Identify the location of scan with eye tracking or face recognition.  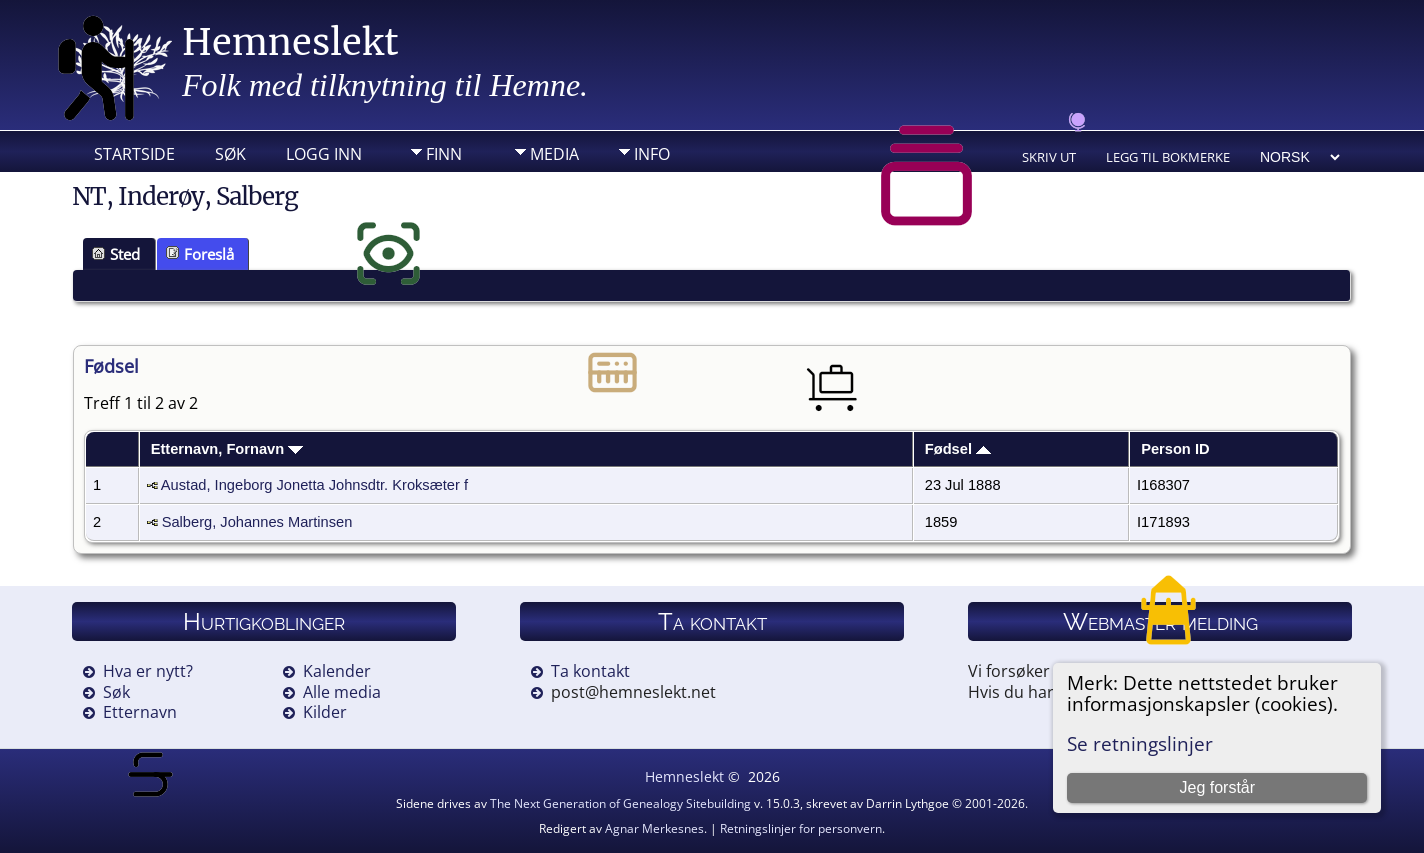
(388, 253).